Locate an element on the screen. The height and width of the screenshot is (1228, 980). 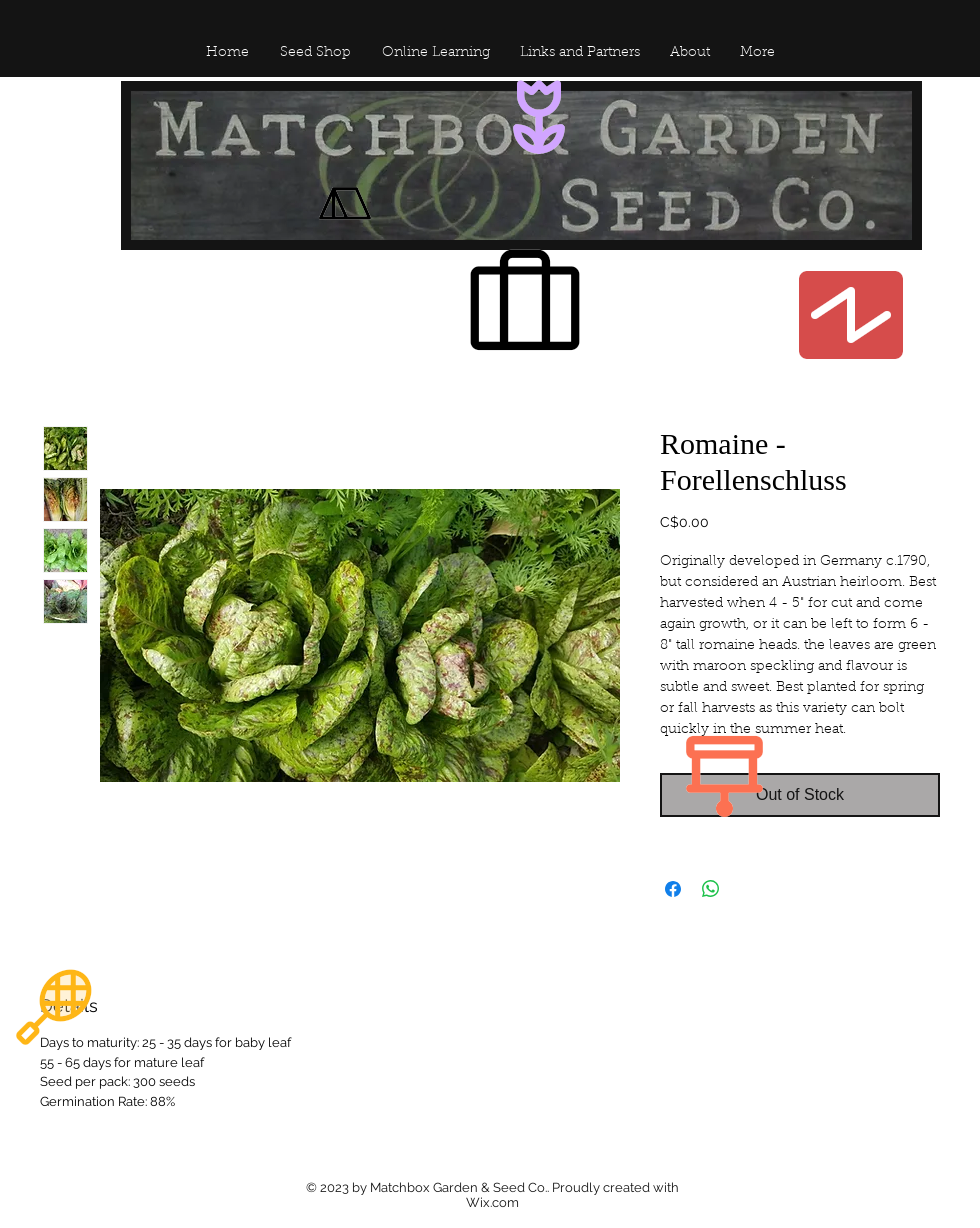
view camping or outdoor locations is located at coordinates (345, 205).